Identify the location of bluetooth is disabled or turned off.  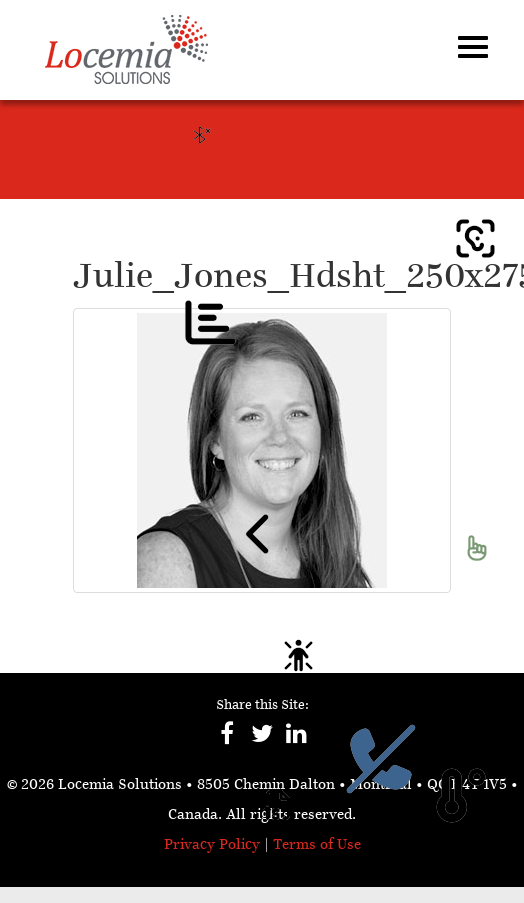
(201, 135).